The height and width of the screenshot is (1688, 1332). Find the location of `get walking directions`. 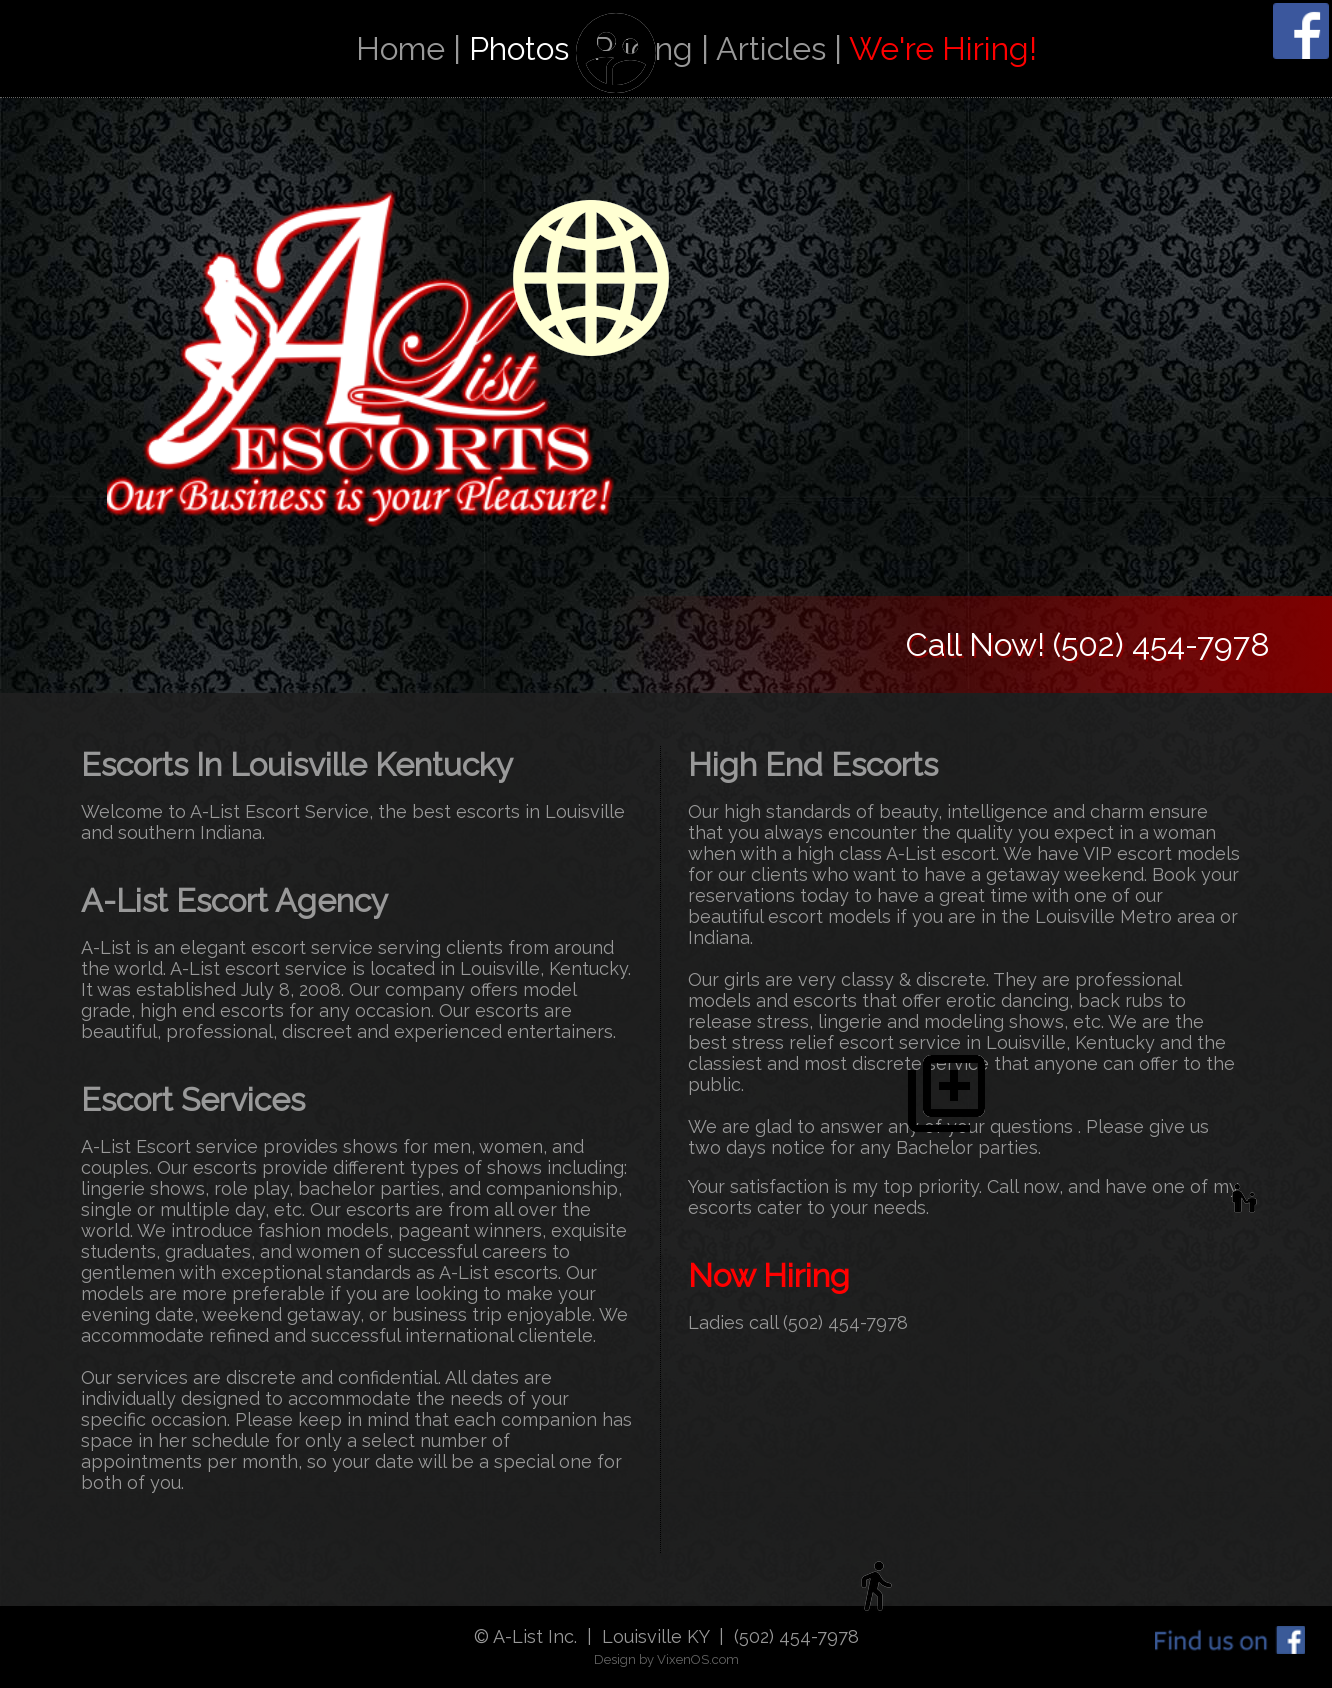

get walking directions is located at coordinates (875, 1585).